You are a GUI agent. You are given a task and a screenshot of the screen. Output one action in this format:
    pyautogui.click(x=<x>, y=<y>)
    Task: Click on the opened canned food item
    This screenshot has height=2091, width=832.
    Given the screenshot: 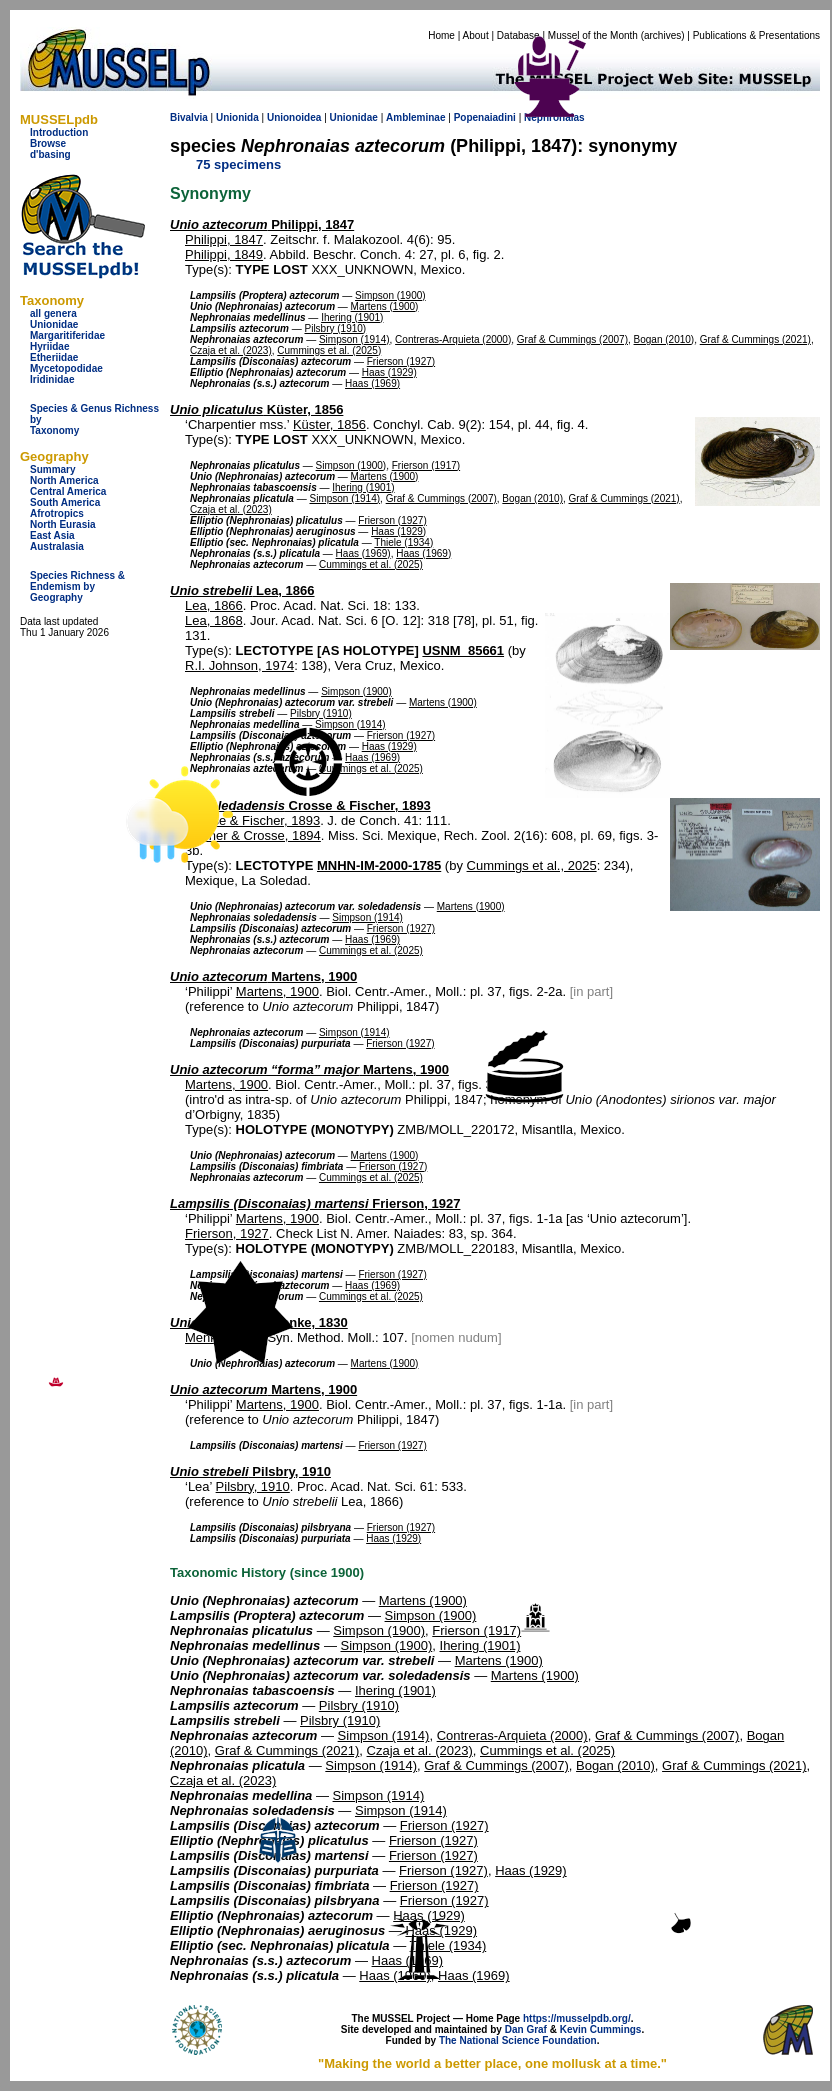 What is the action you would take?
    pyautogui.click(x=524, y=1066)
    